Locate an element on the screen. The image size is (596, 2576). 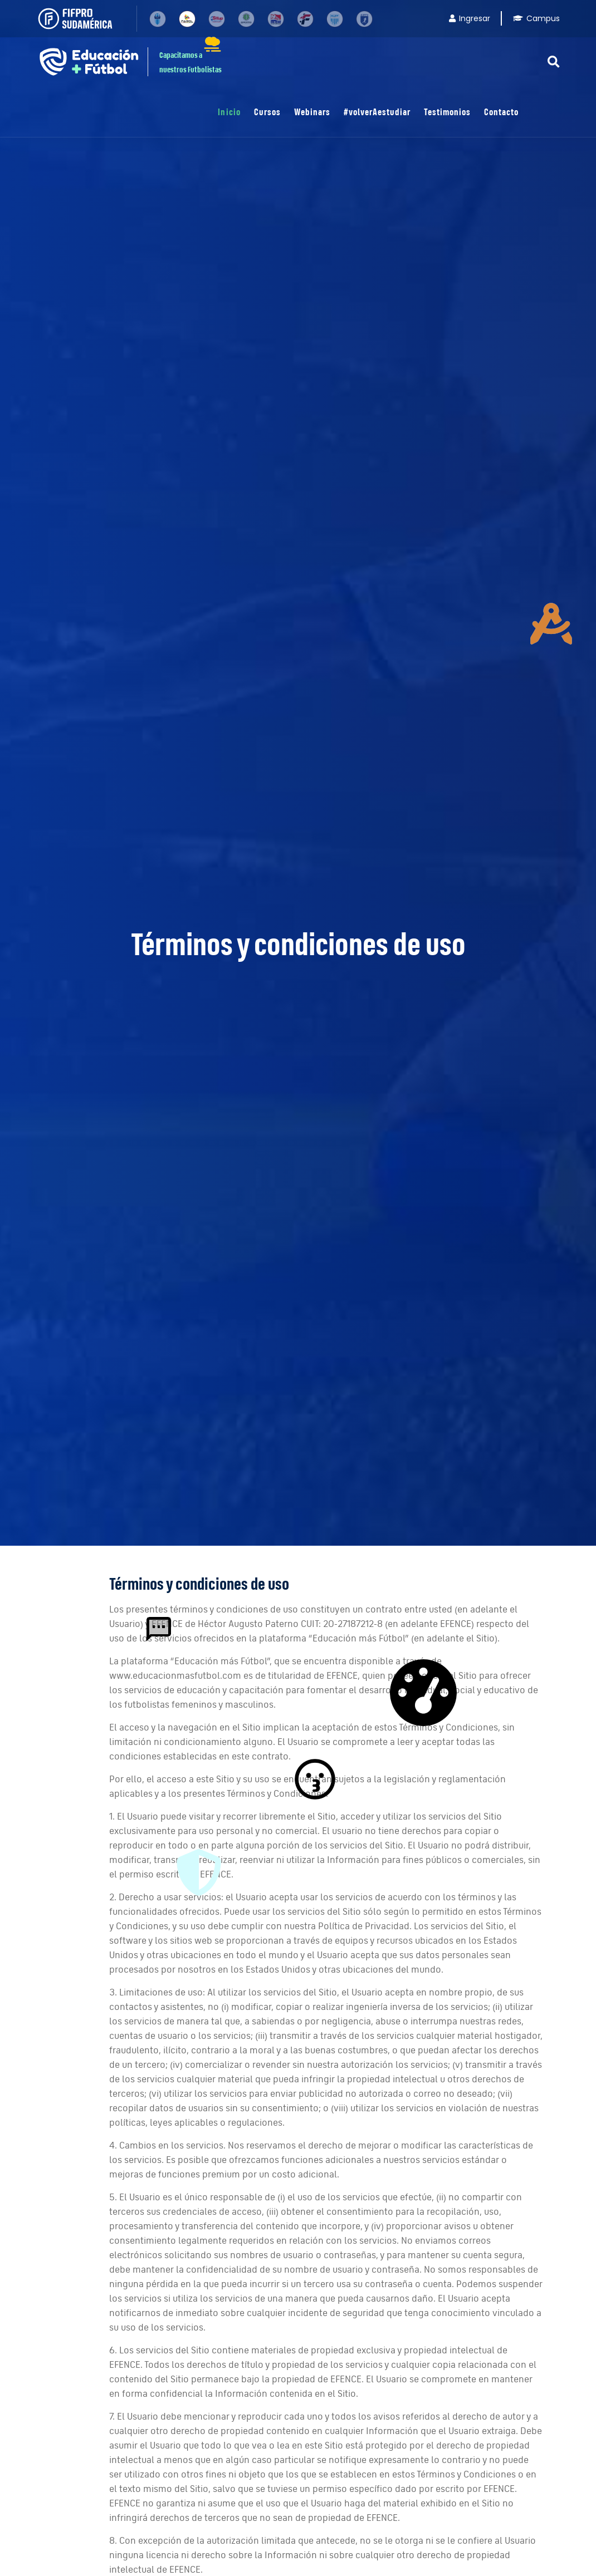
access drawing or drafting tools is located at coordinates (551, 623).